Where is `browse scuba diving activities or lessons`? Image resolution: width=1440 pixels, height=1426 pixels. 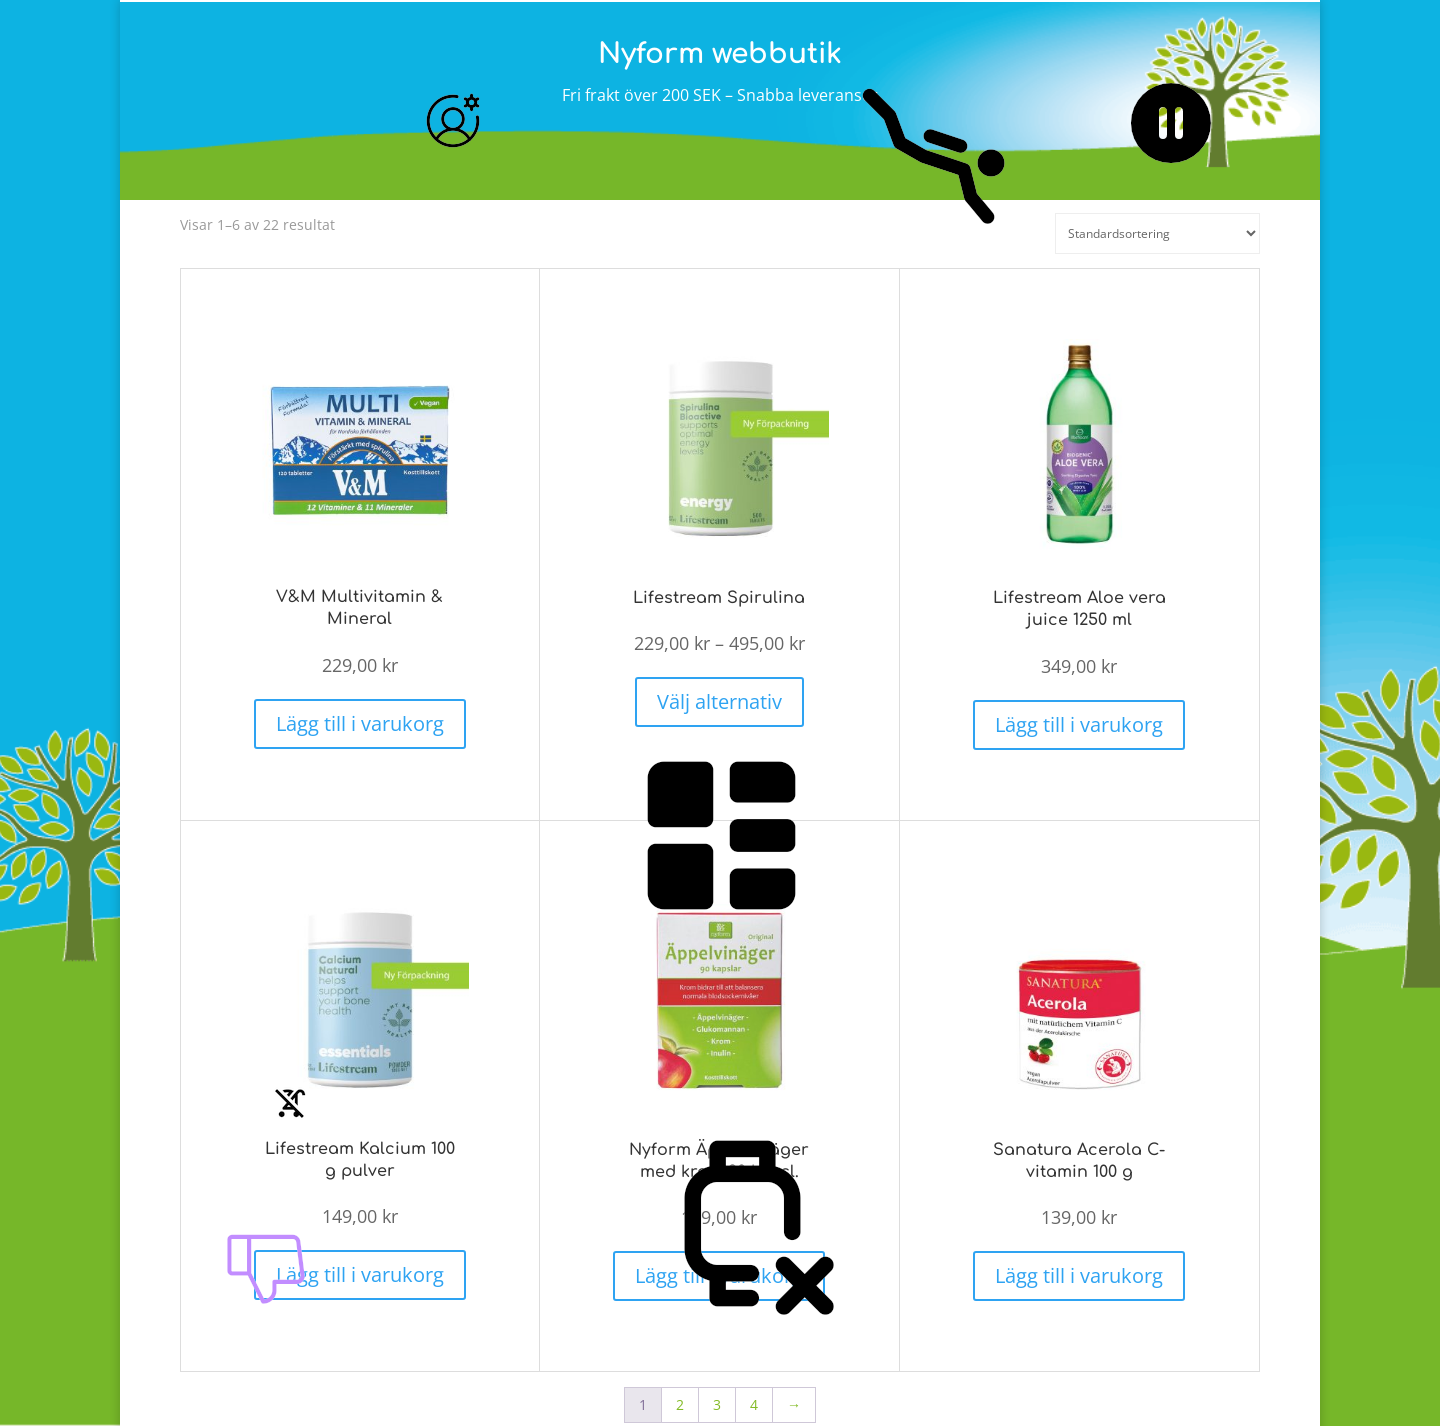
browse scuba diving activities or lessons is located at coordinates (937, 163).